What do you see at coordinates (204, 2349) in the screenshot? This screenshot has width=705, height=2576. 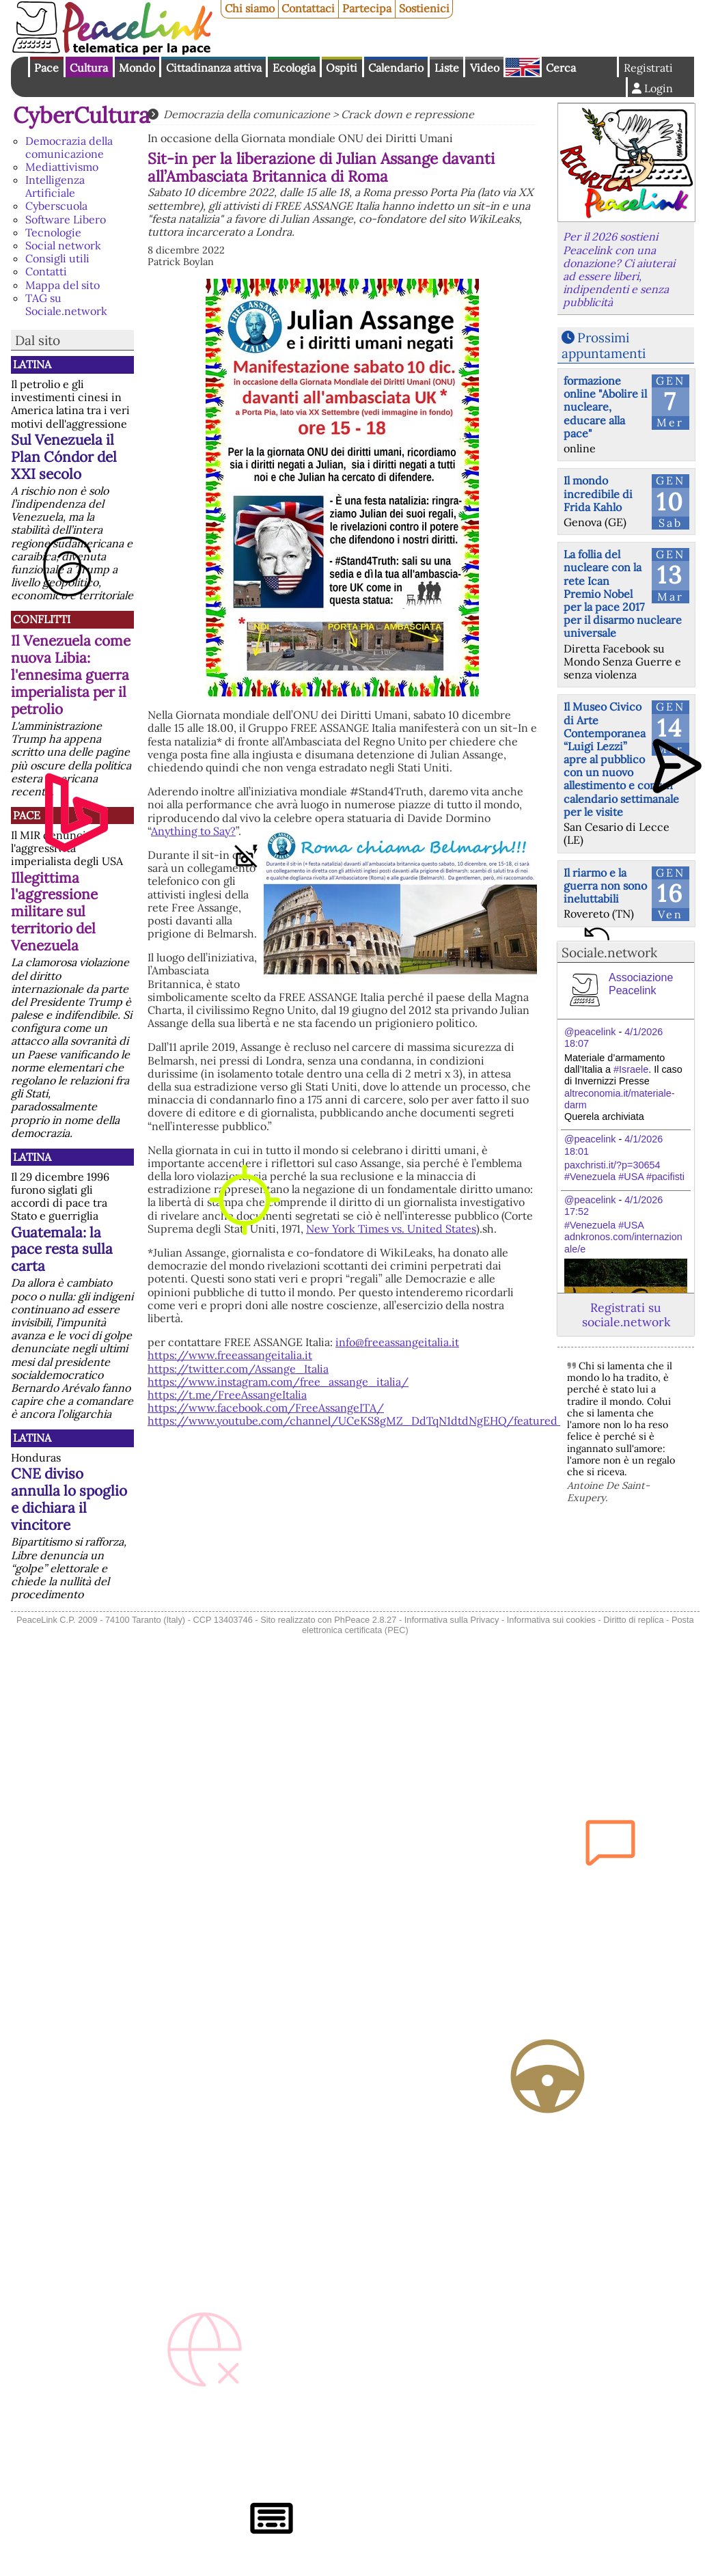 I see `no internet connection` at bounding box center [204, 2349].